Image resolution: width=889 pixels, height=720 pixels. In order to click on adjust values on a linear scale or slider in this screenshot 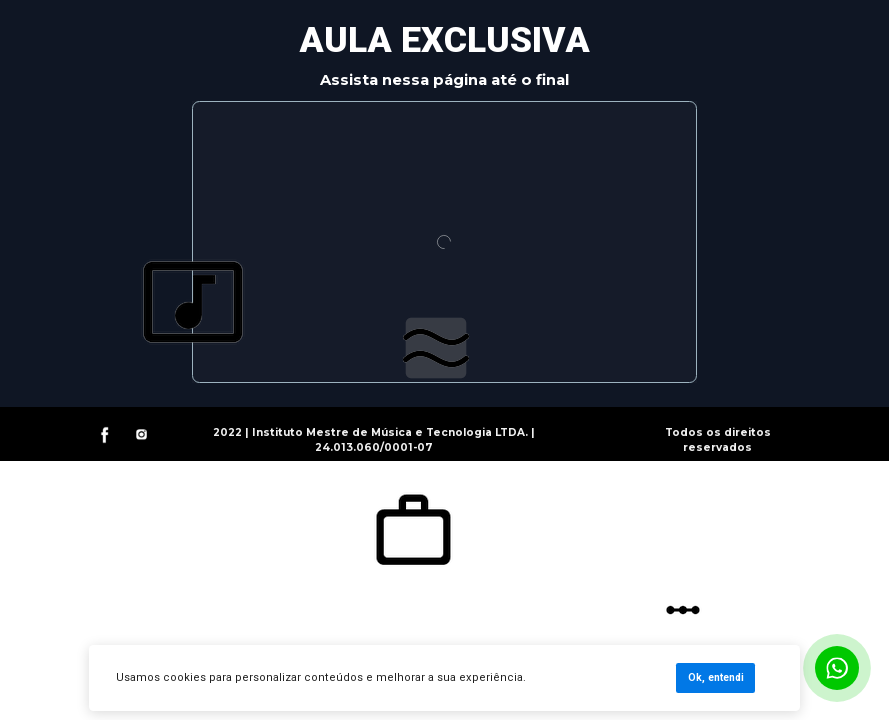, I will do `click(683, 610)`.